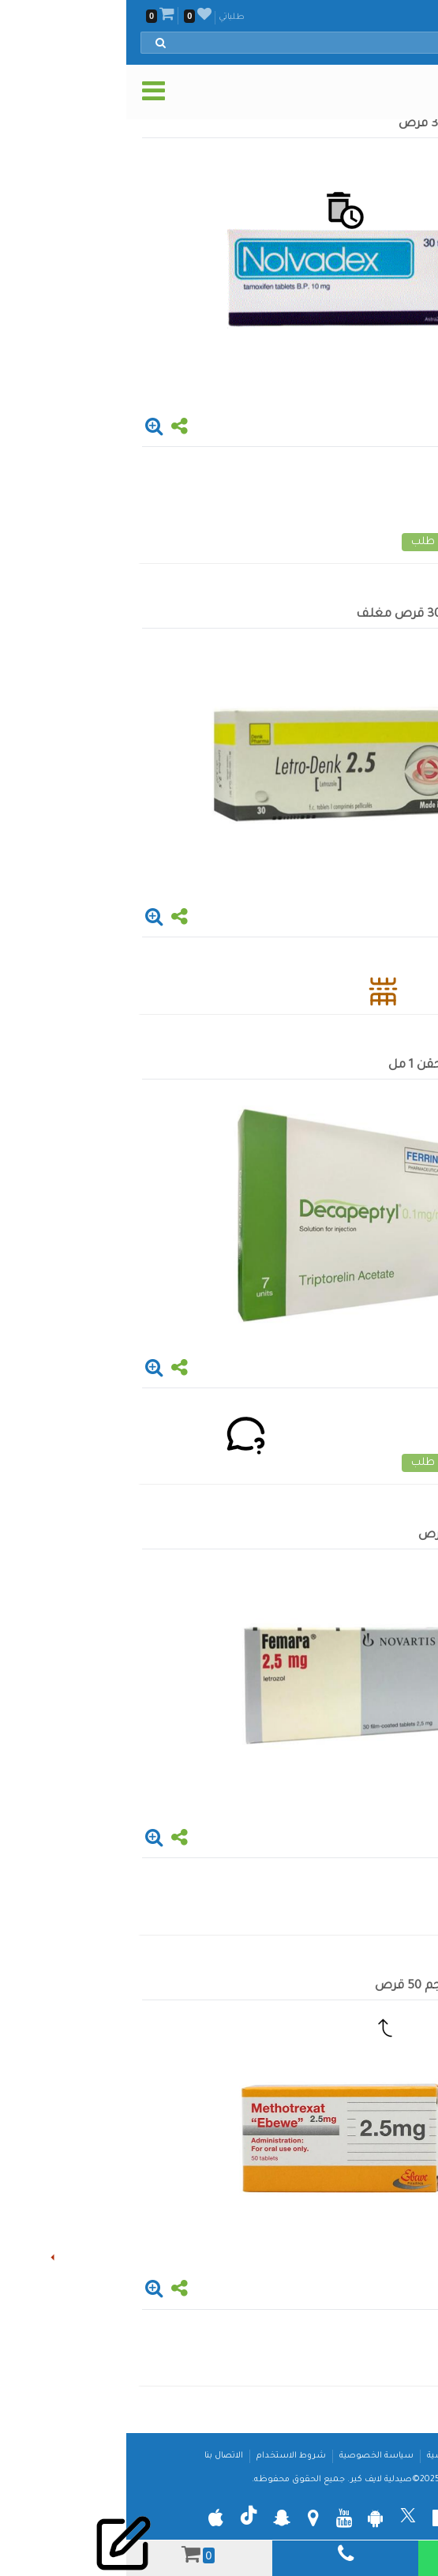 The height and width of the screenshot is (2576, 438). Describe the element at coordinates (245, 1433) in the screenshot. I see `access help or FAQ chat` at that location.